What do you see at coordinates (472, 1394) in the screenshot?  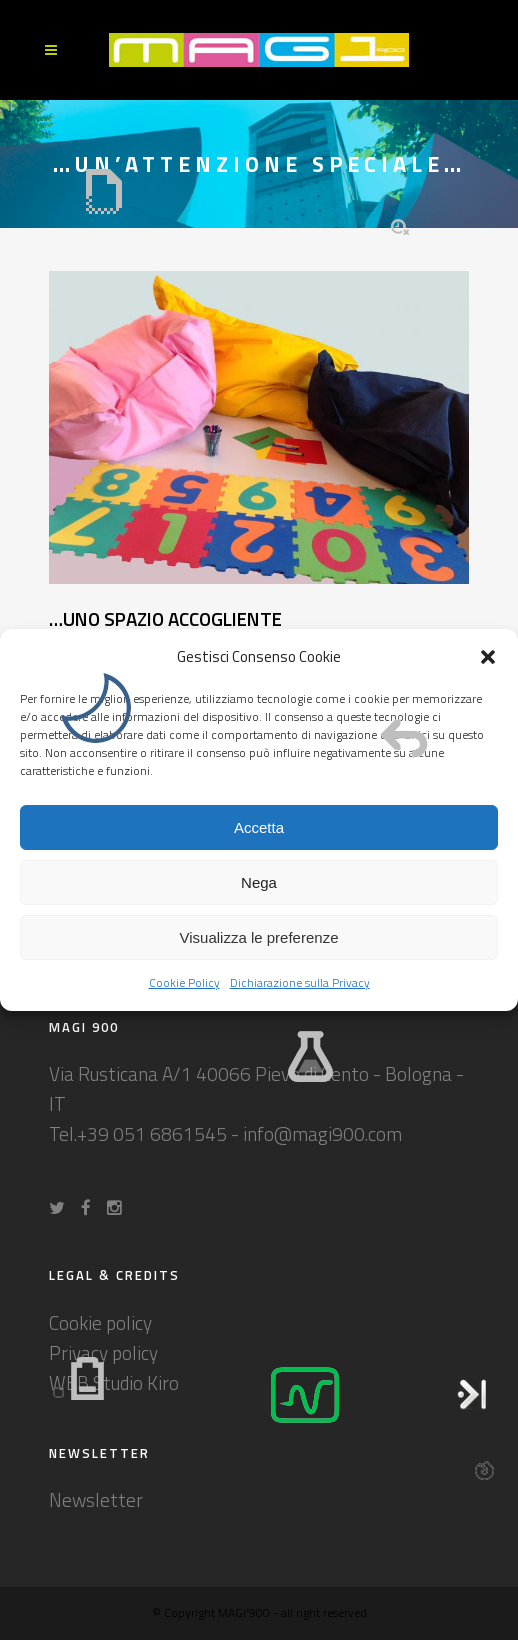 I see `skip to the last item in a list or sequence` at bounding box center [472, 1394].